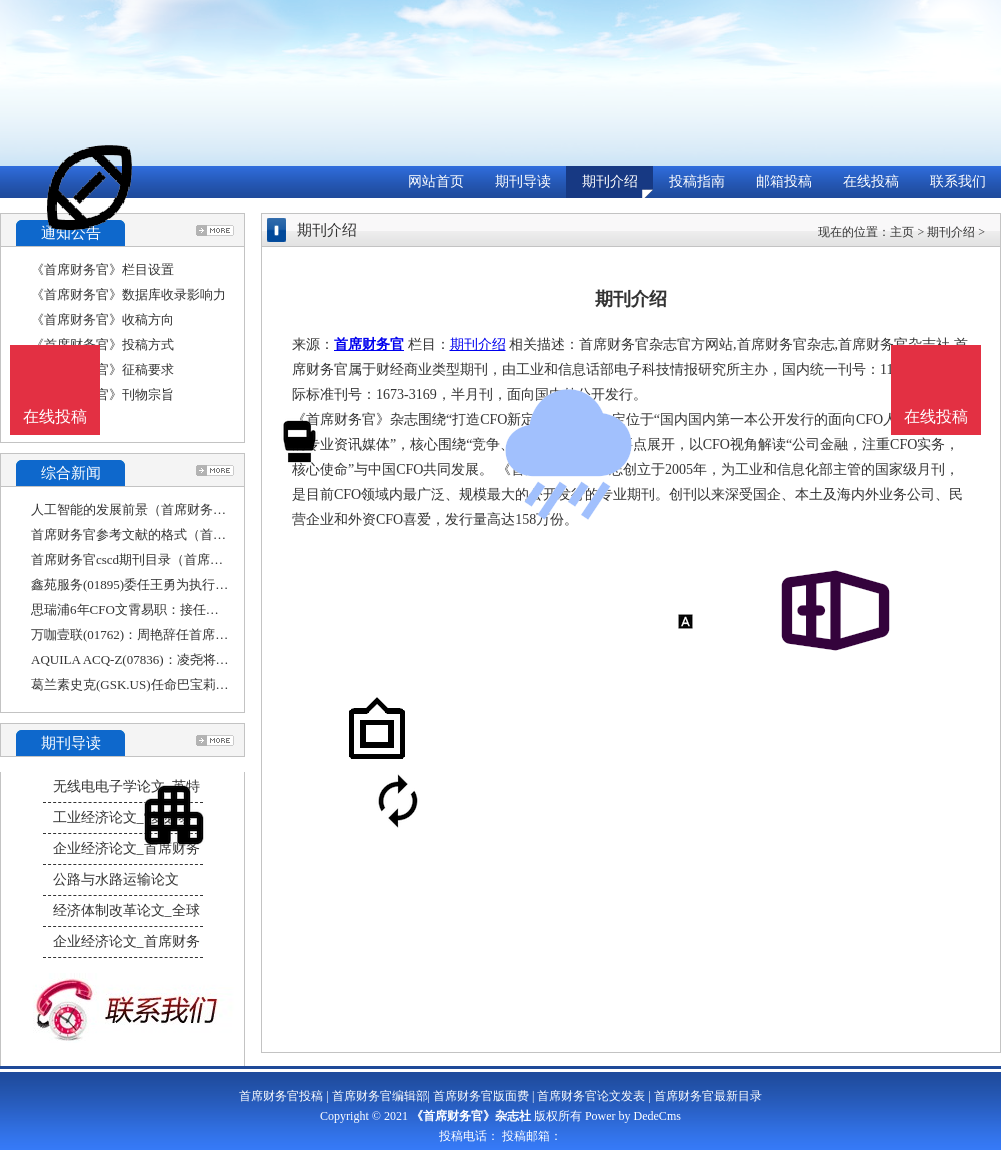  What do you see at coordinates (299, 441) in the screenshot?
I see `access MMA or boxing-related content` at bounding box center [299, 441].